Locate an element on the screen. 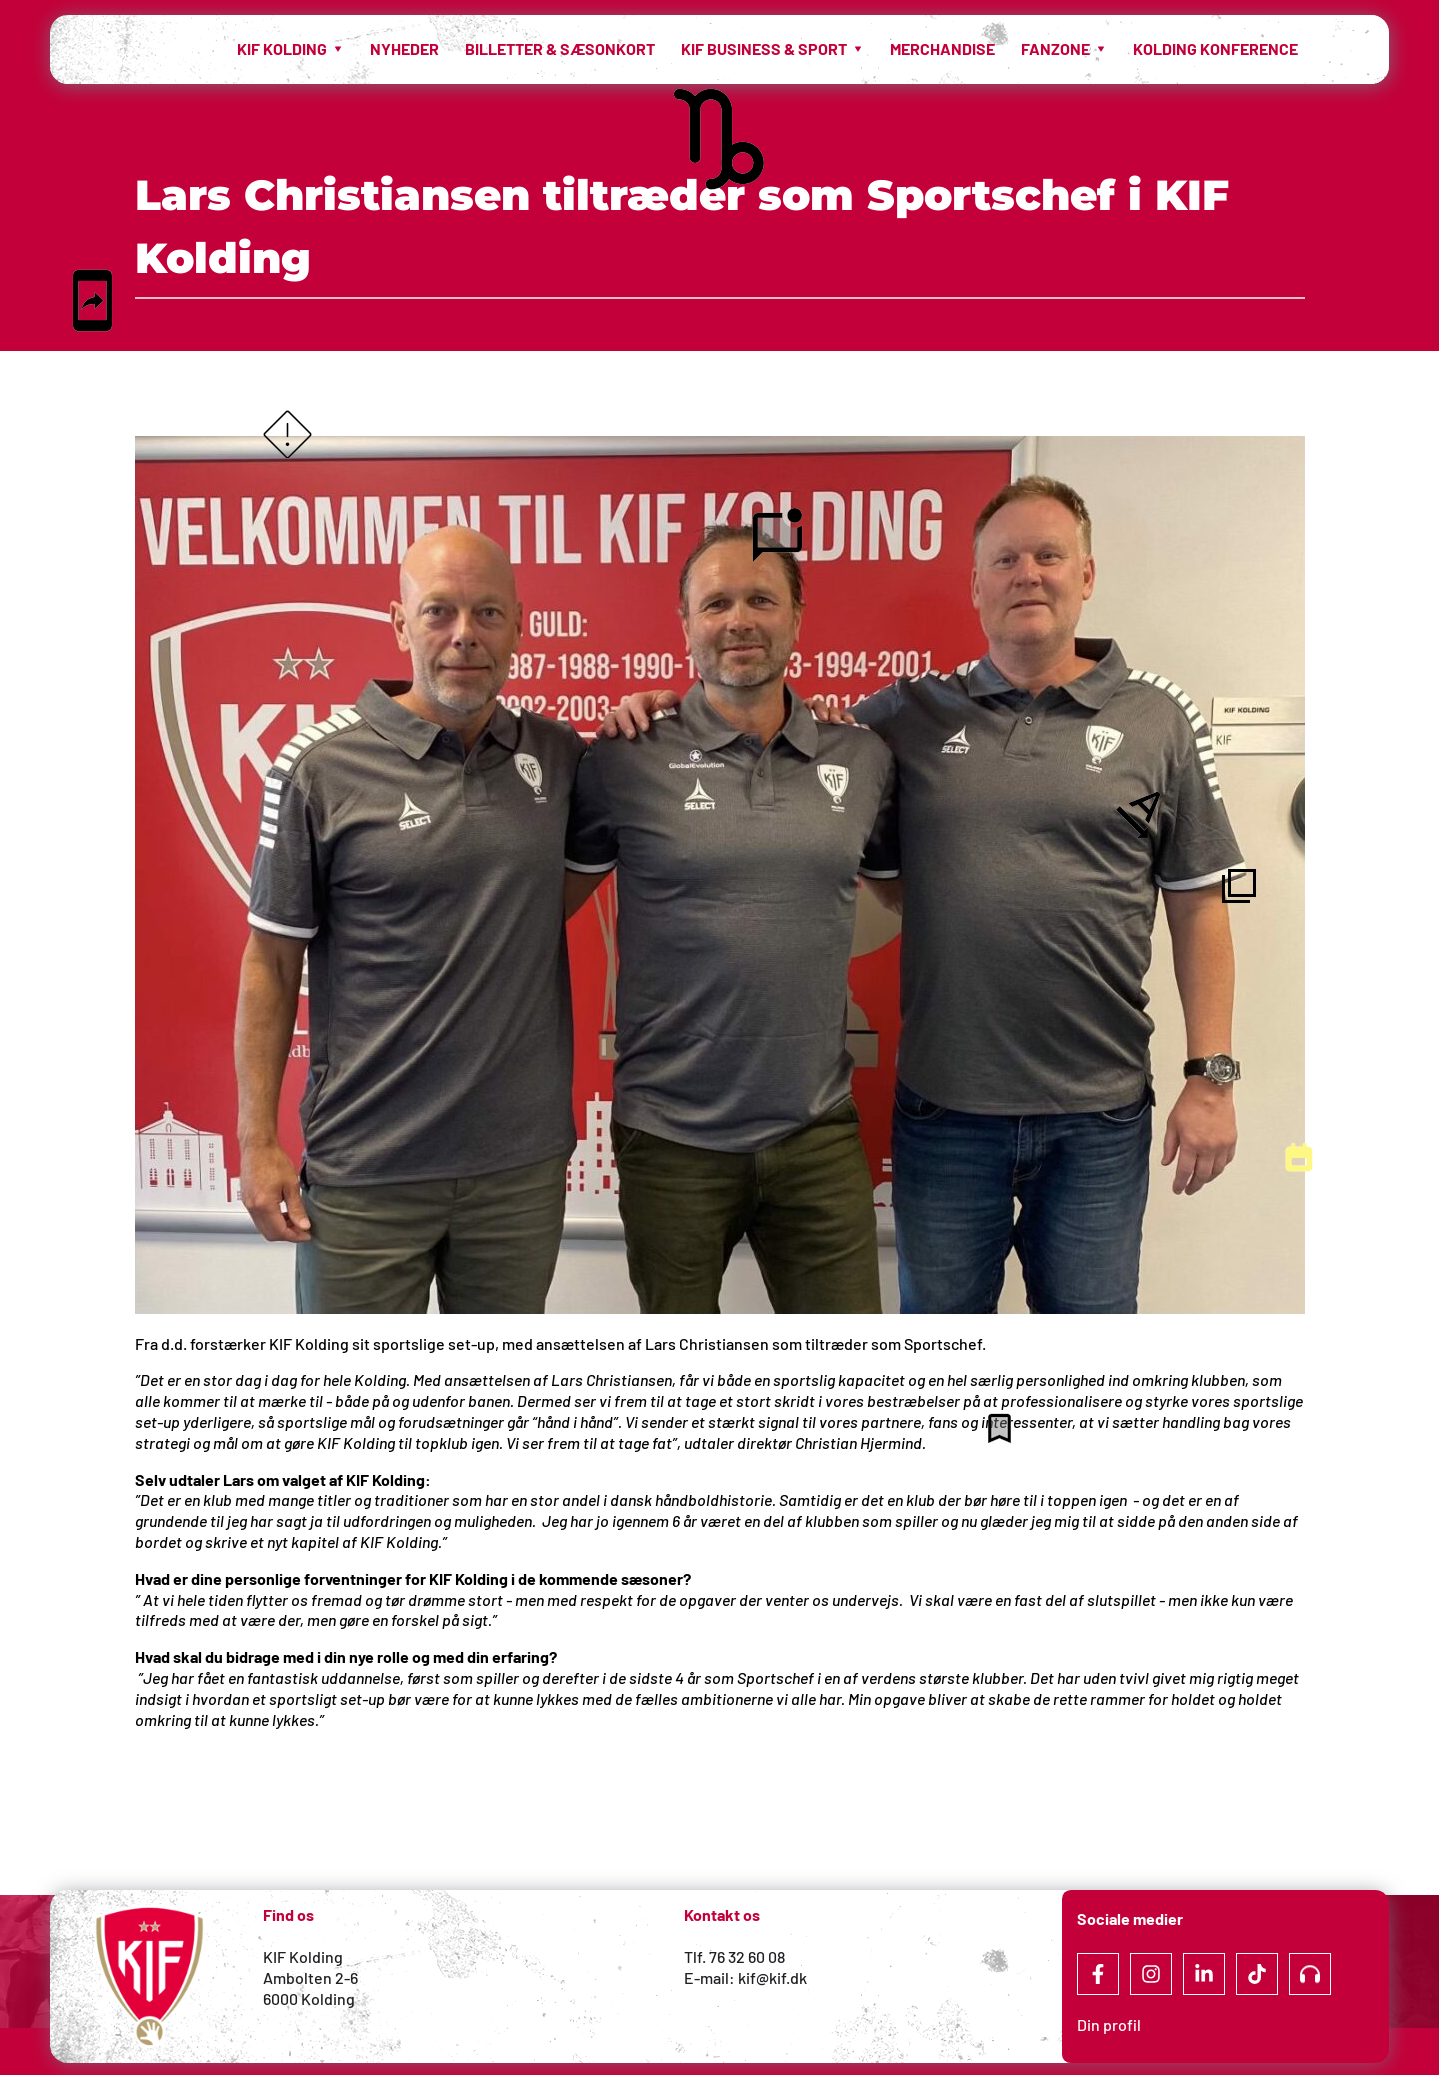 The width and height of the screenshot is (1439, 2075). view stacked layers or overlapping elements is located at coordinates (1239, 886).